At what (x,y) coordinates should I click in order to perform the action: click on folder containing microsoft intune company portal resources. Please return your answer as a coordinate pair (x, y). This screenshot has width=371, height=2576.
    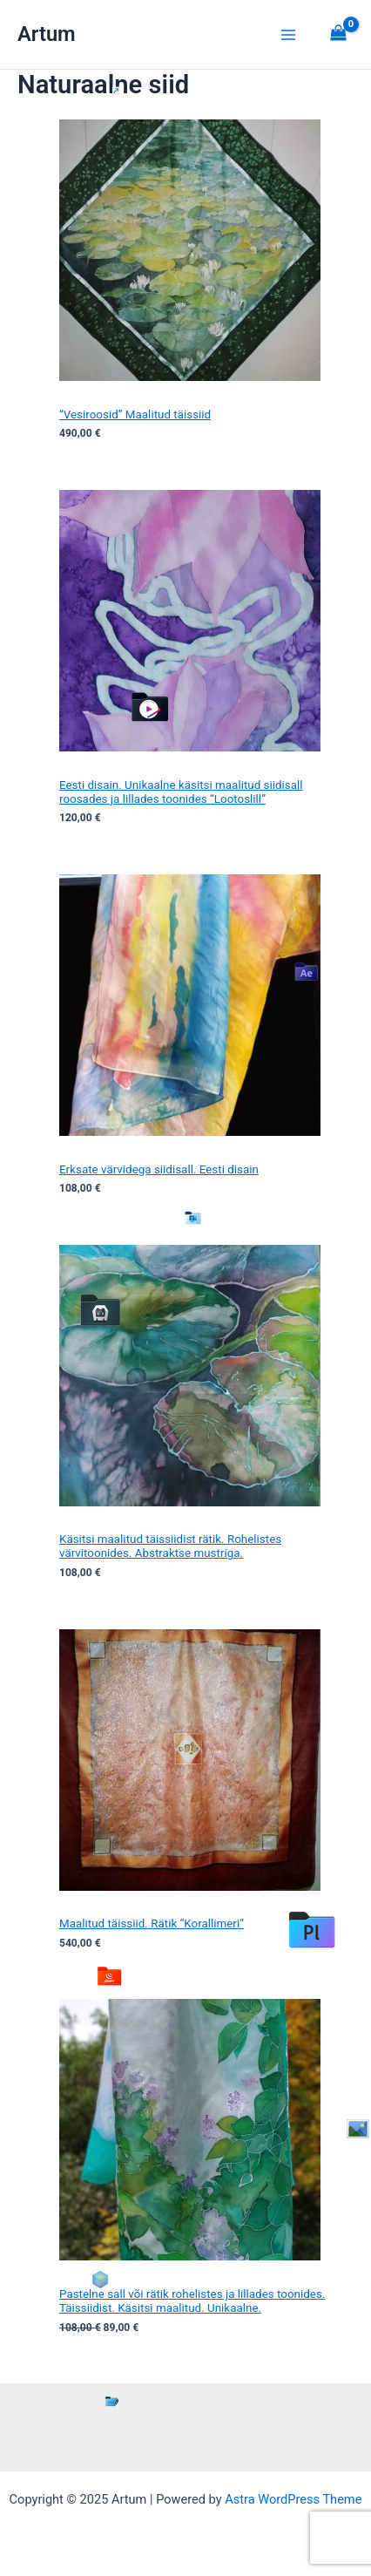
    Looking at the image, I should click on (192, 1218).